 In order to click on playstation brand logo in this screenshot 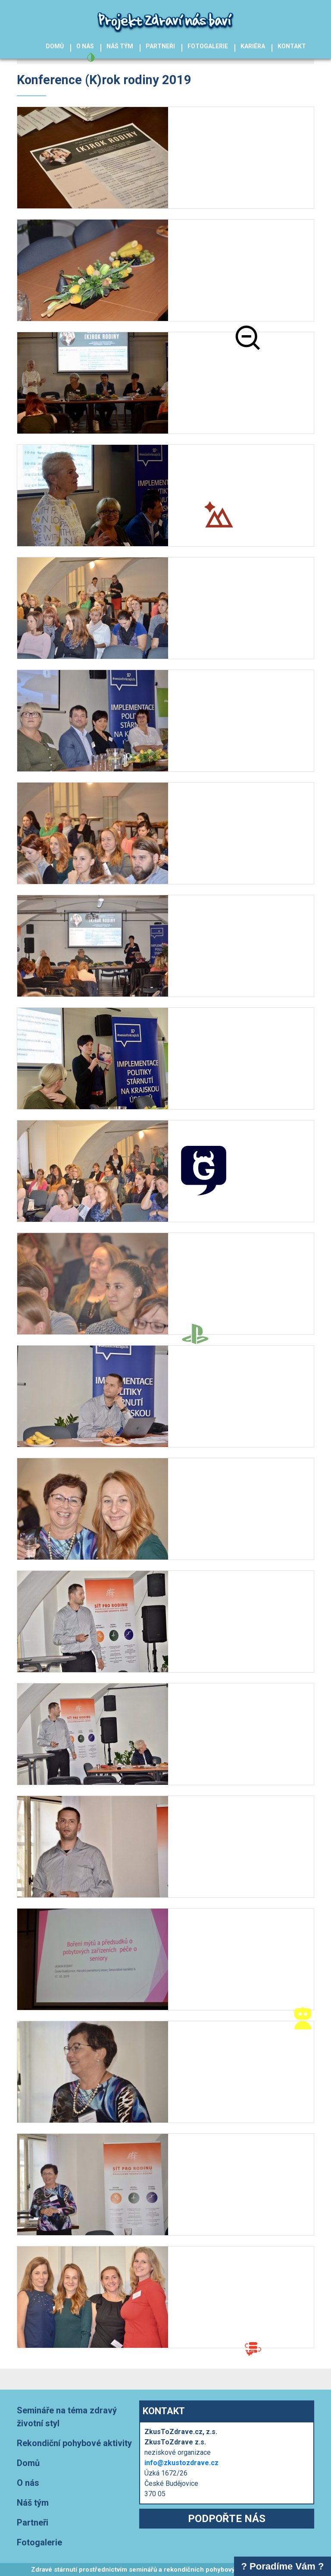, I will do `click(195, 1333)`.